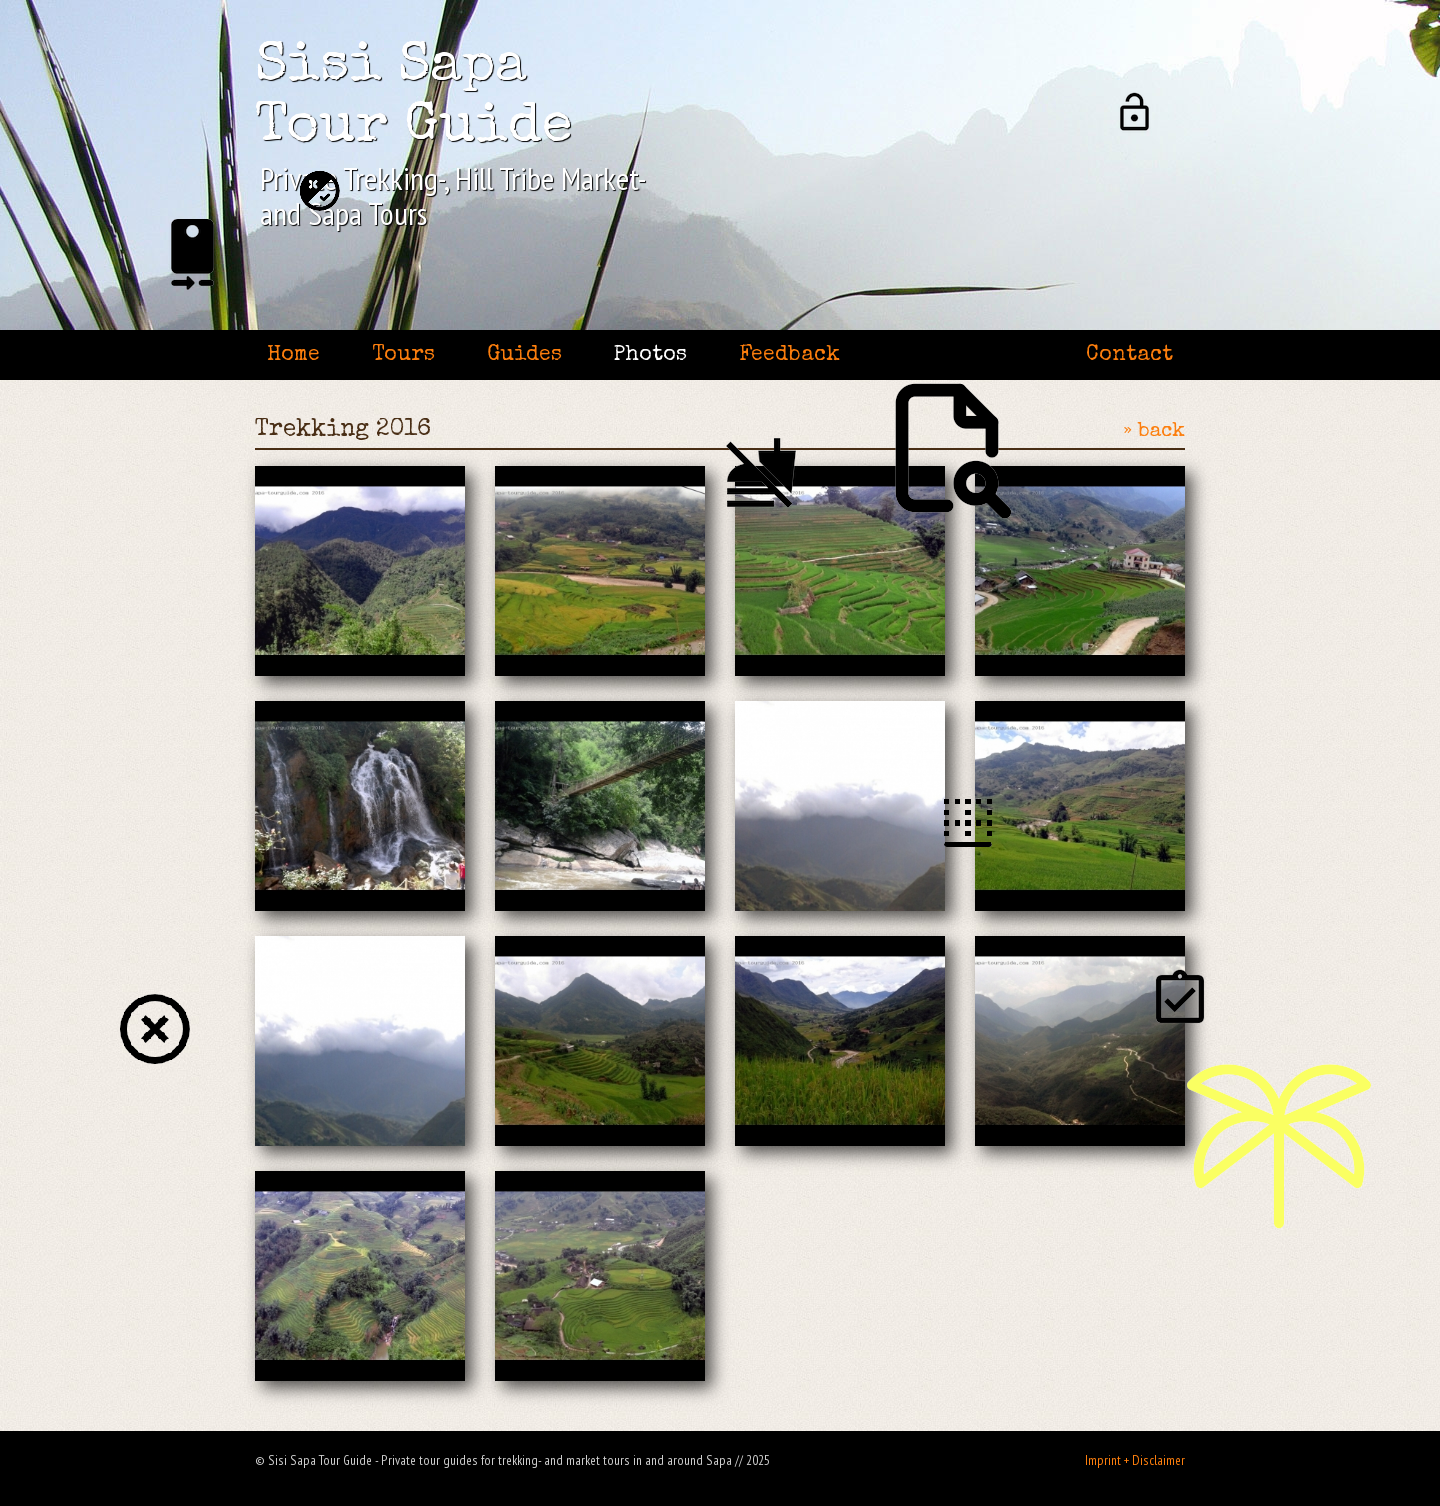 Image resolution: width=1440 pixels, height=1506 pixels. Describe the element at coordinates (1279, 1143) in the screenshot. I see `access vacation or travel mode` at that location.